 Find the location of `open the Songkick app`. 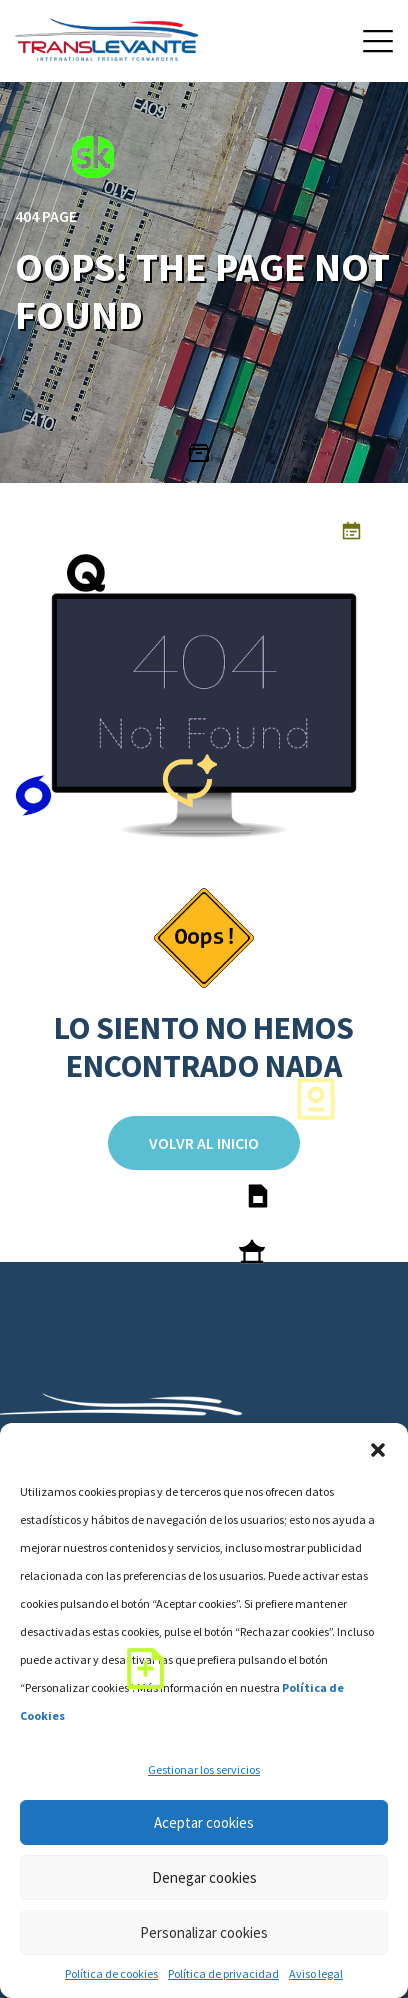

open the Songkick app is located at coordinates (93, 157).